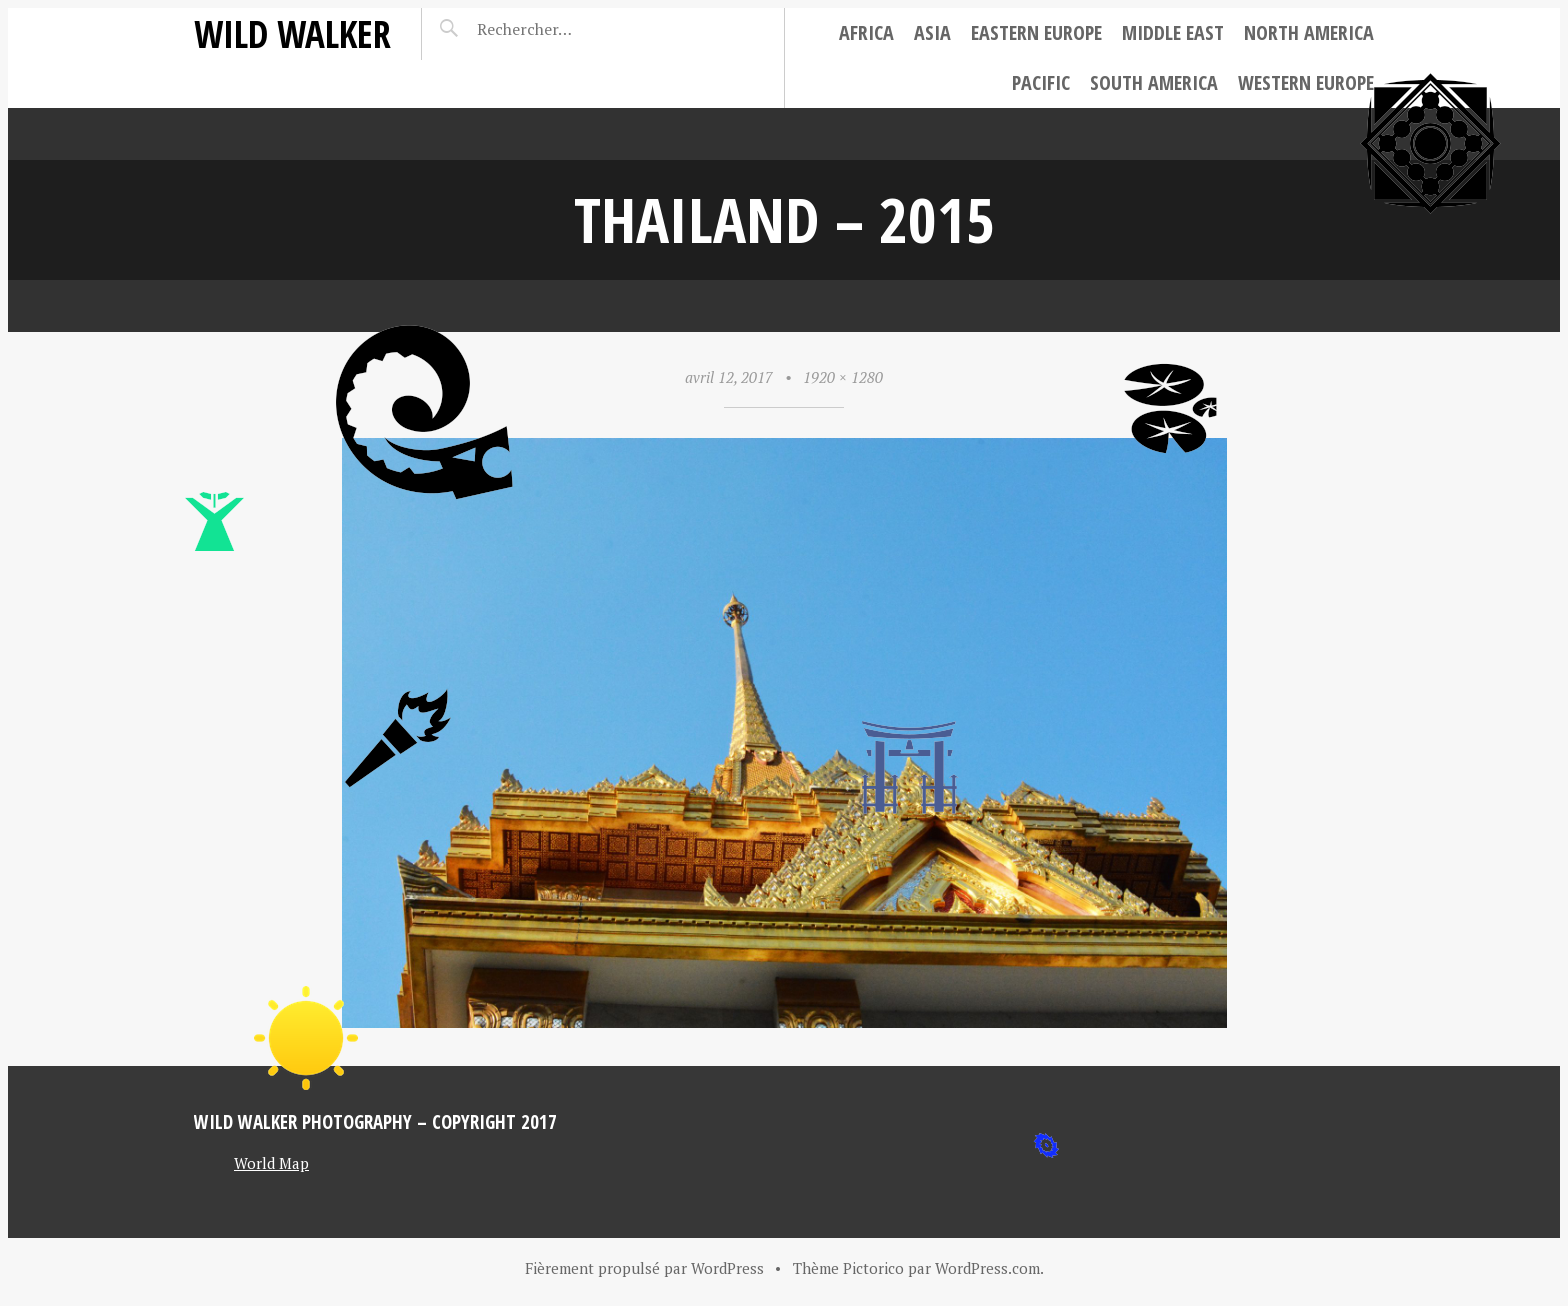 This screenshot has width=1568, height=1306. Describe the element at coordinates (214, 521) in the screenshot. I see `indicates a decision point or branching path` at that location.